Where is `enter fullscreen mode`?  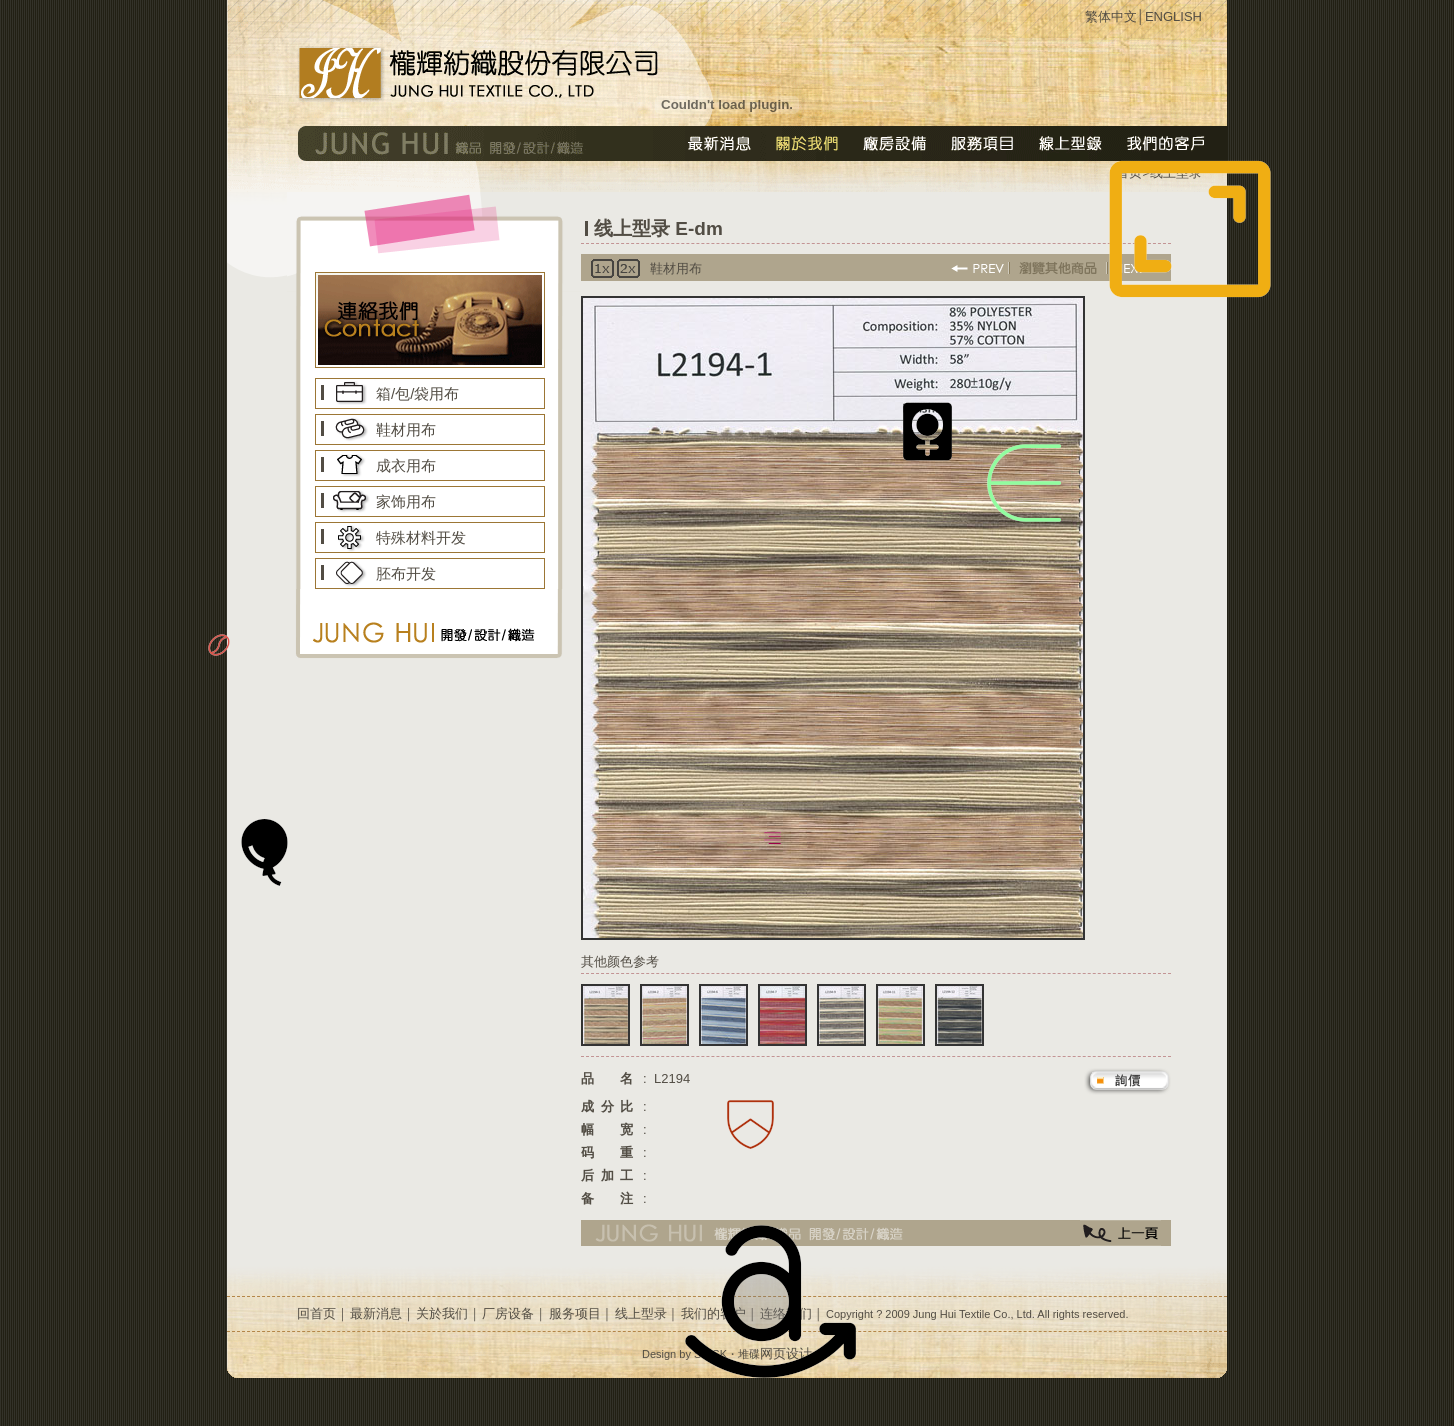
enter fullscreen mode is located at coordinates (1190, 229).